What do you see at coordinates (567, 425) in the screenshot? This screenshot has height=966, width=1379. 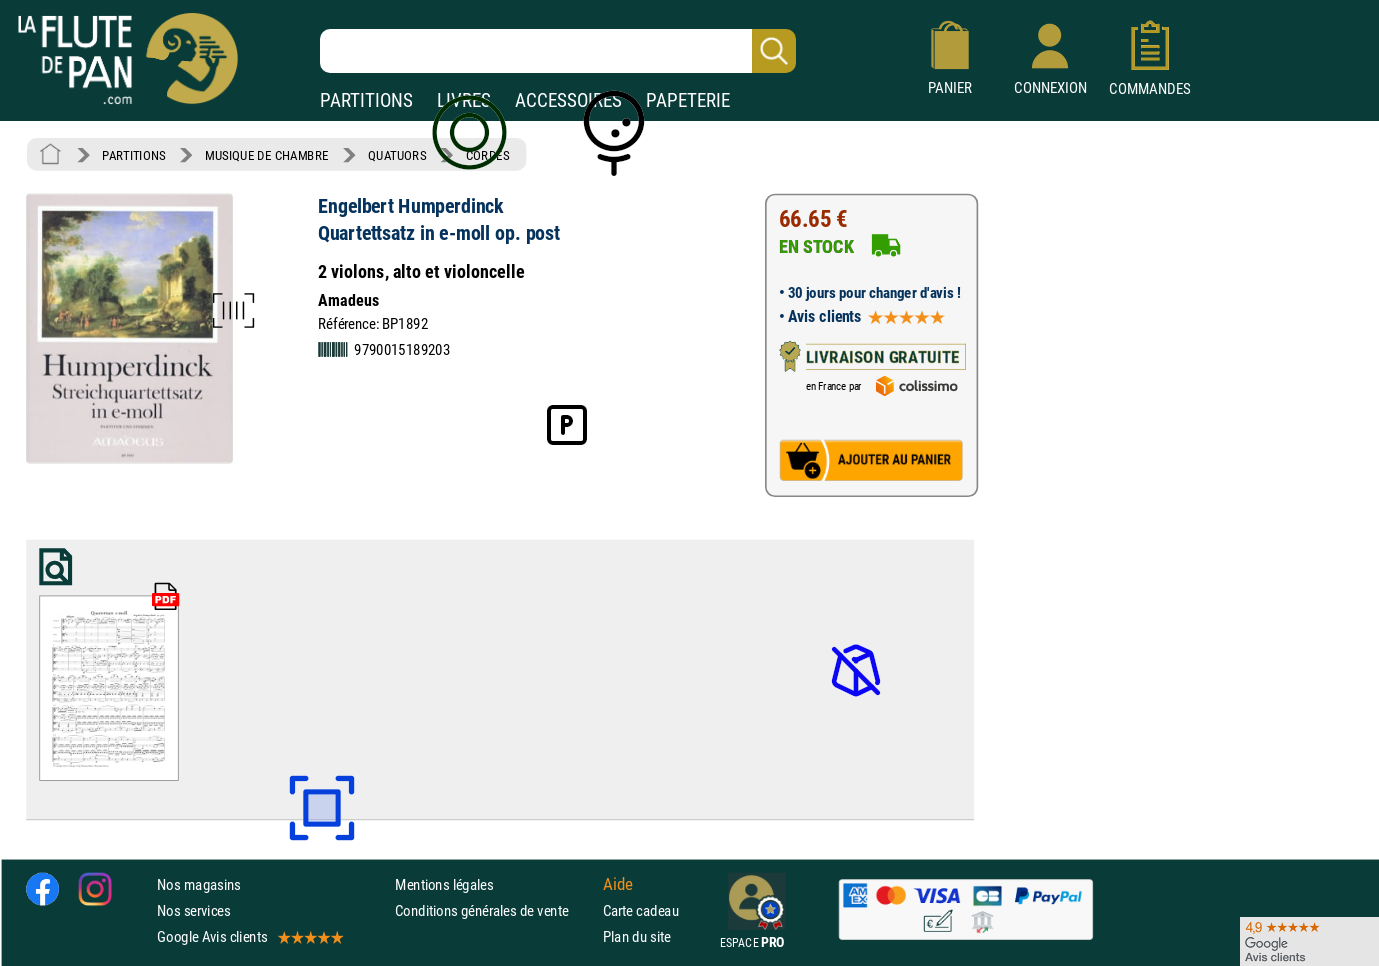 I see `parking location or services` at bounding box center [567, 425].